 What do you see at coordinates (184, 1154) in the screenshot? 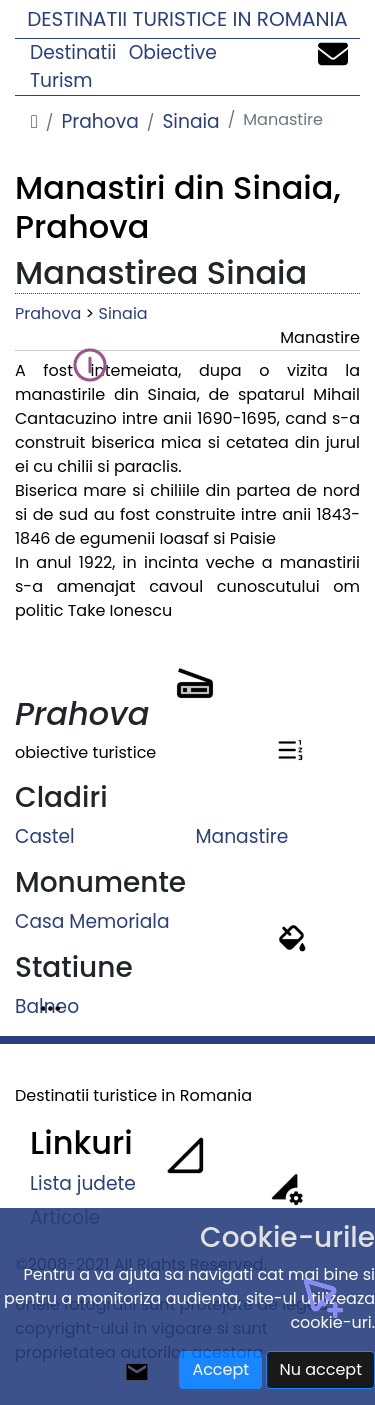
I see `indicates no cellular signal or network connection` at bounding box center [184, 1154].